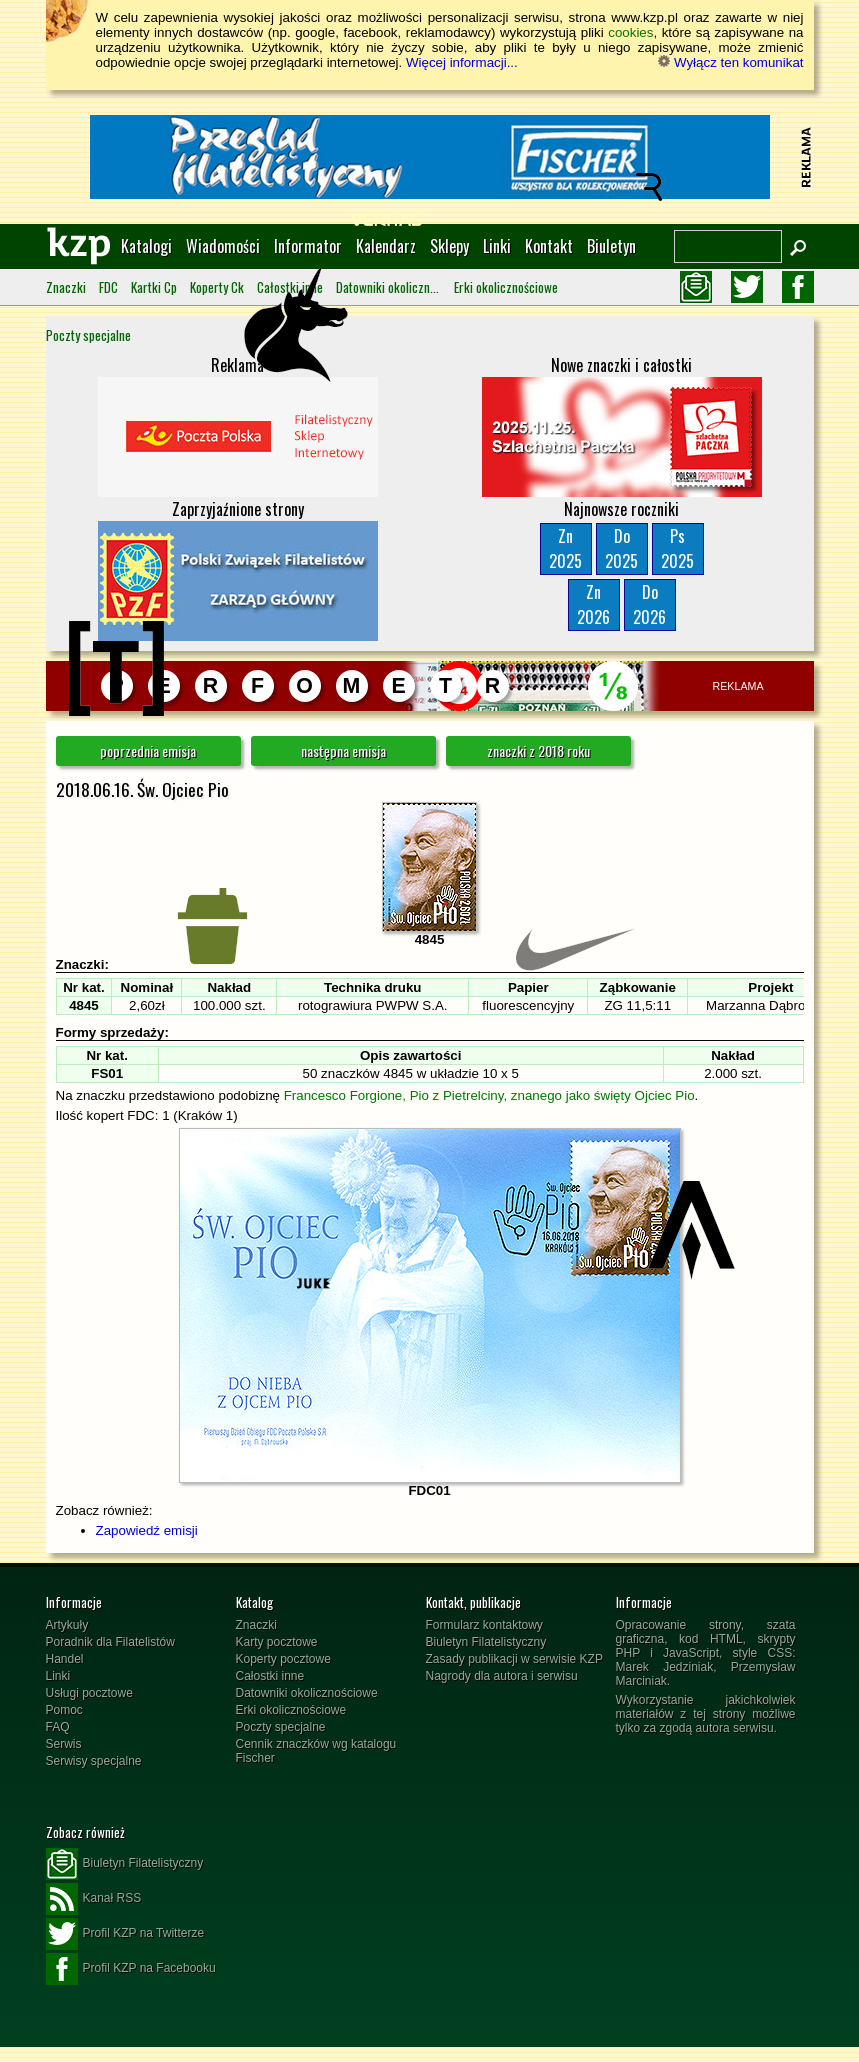 The height and width of the screenshot is (2062, 859). Describe the element at coordinates (296, 325) in the screenshot. I see `org framework logo` at that location.